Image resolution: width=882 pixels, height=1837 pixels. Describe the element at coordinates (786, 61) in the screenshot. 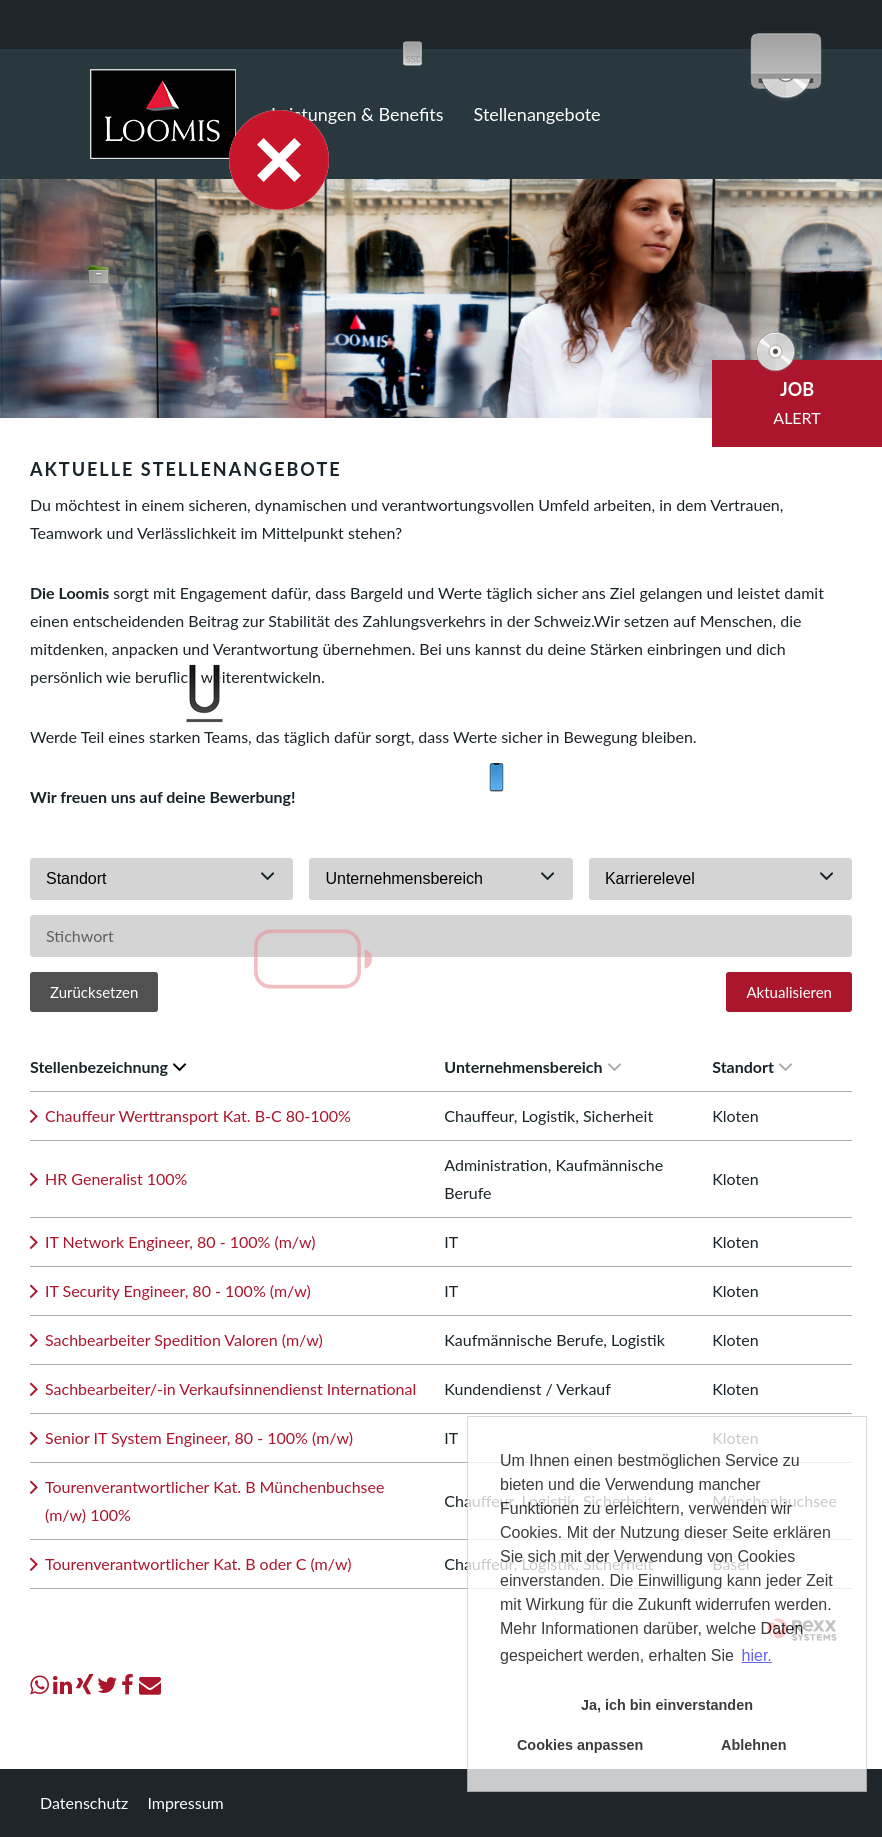

I see `access optical drive or CD/DVD reader` at that location.